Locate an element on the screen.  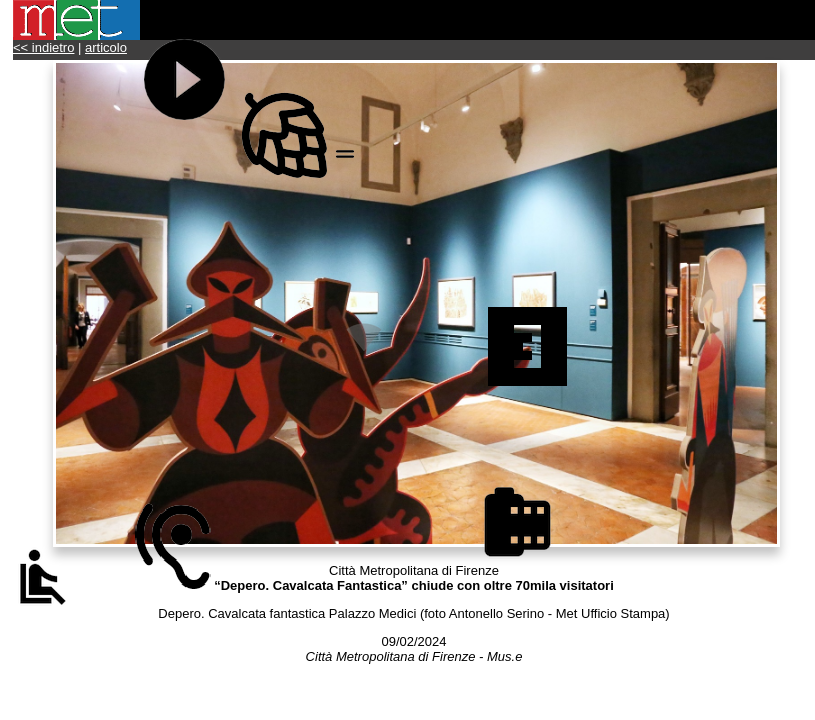
access photos from camera roll is located at coordinates (517, 523).